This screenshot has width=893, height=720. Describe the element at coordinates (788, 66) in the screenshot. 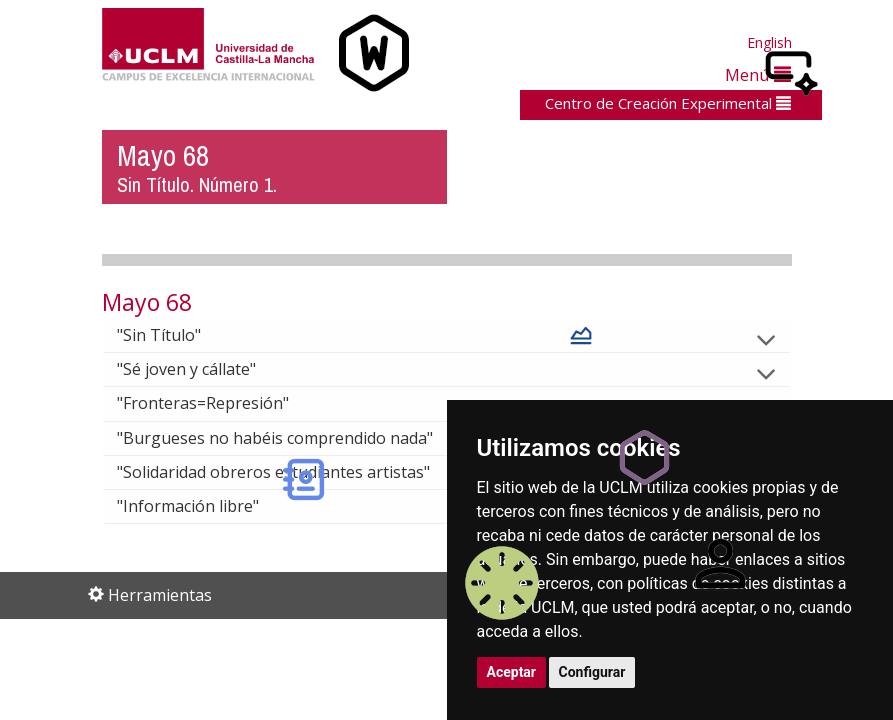

I see `enable AI-assisted text input` at that location.